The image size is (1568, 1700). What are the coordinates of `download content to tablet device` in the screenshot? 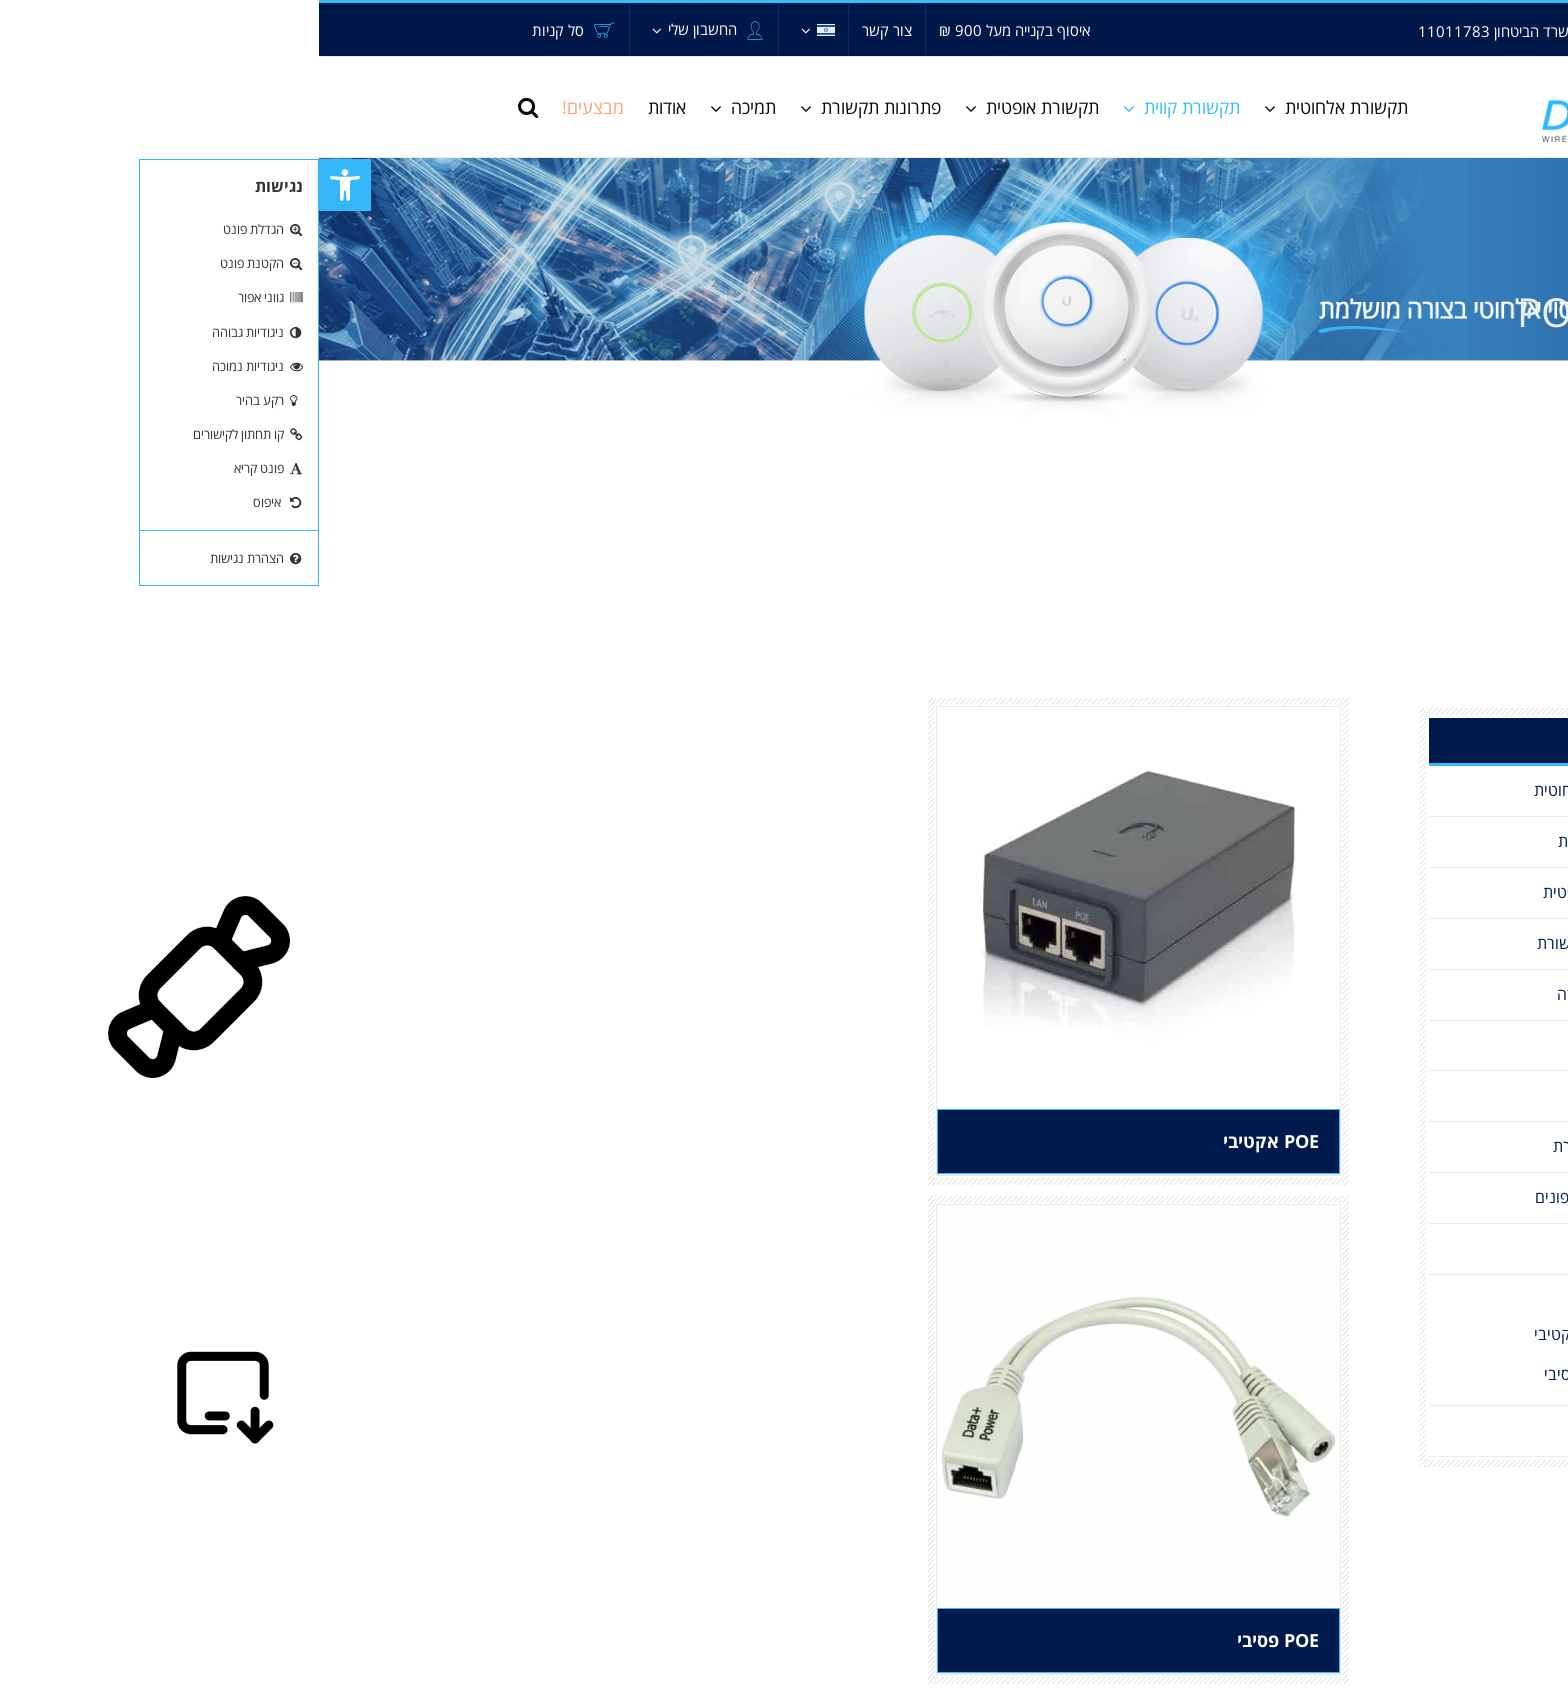 It's located at (223, 1393).